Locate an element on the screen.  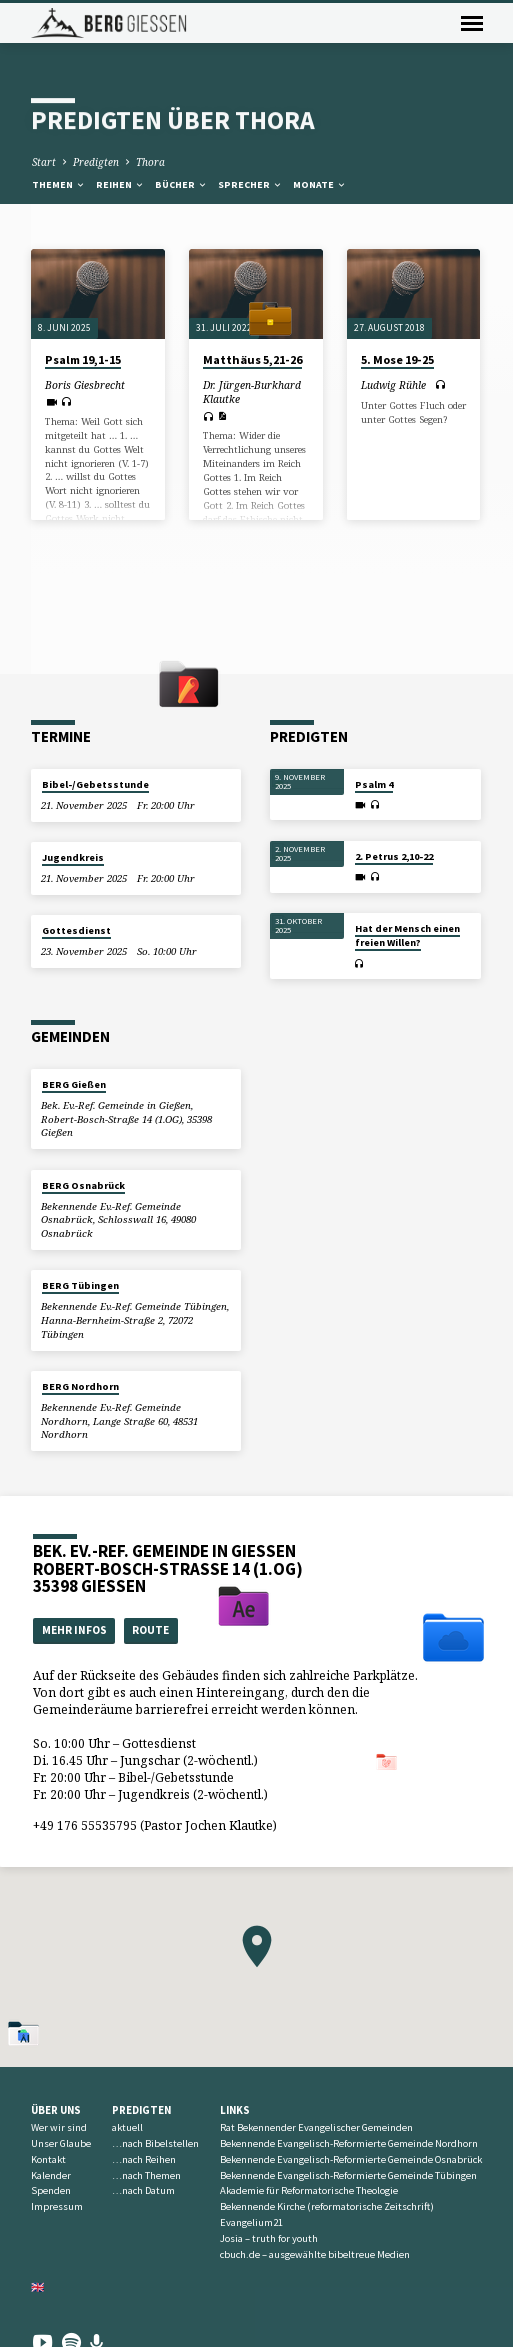
folder containing Adobe After Effects project files is located at coordinates (243, 1607).